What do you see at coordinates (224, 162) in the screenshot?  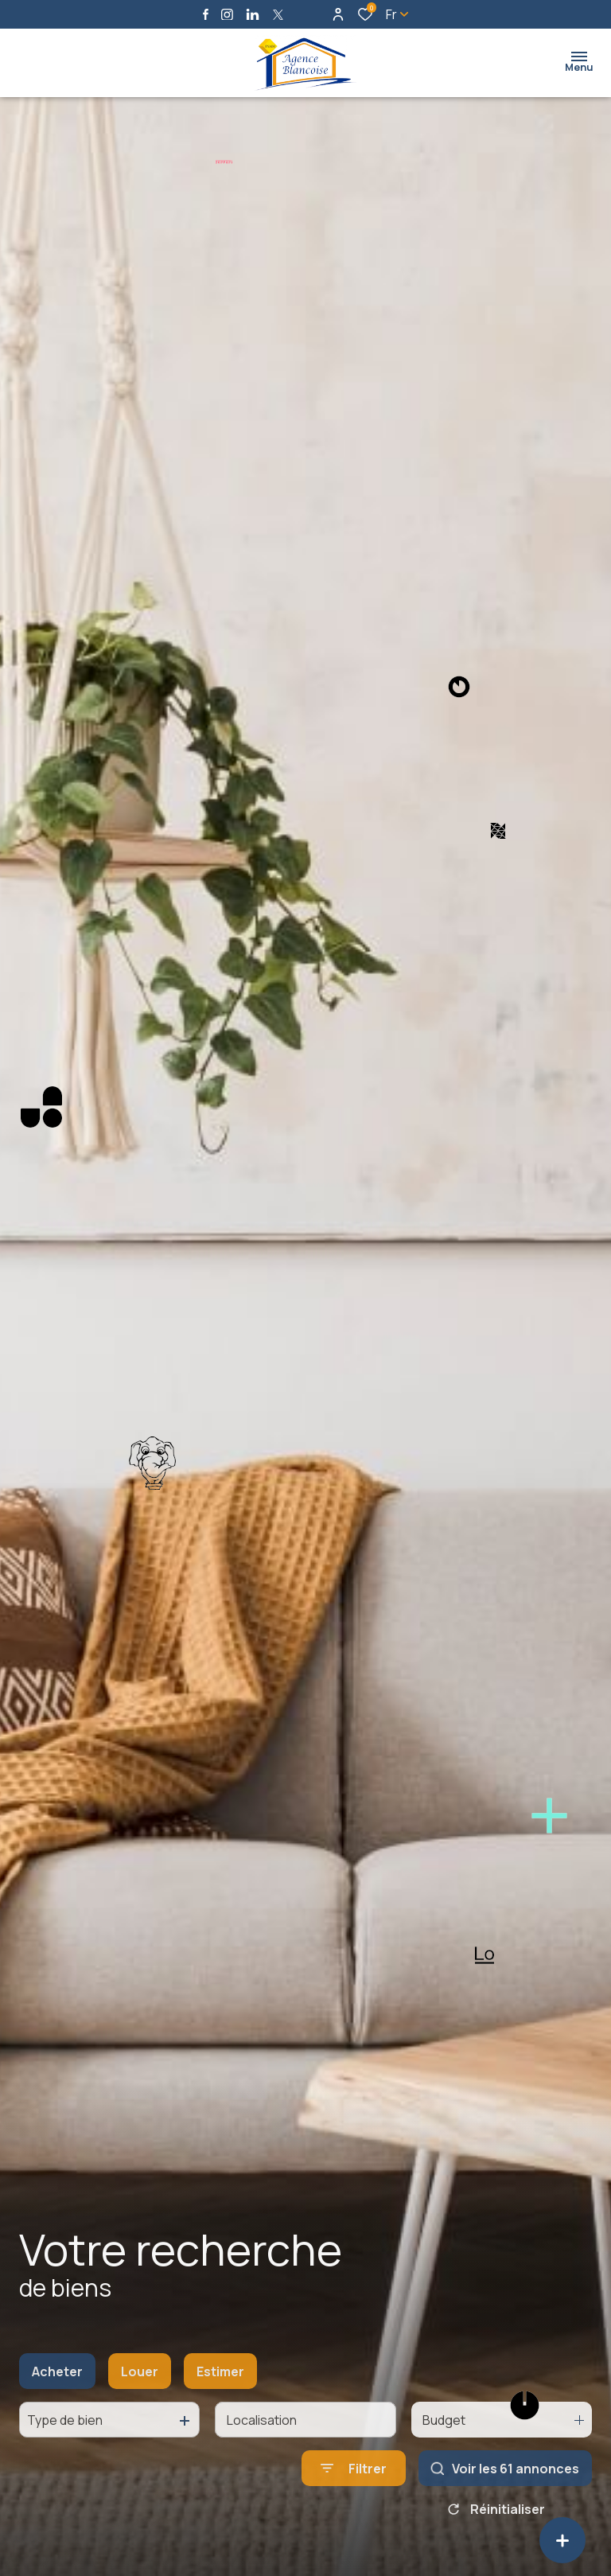 I see `Ferrari brand logo` at bounding box center [224, 162].